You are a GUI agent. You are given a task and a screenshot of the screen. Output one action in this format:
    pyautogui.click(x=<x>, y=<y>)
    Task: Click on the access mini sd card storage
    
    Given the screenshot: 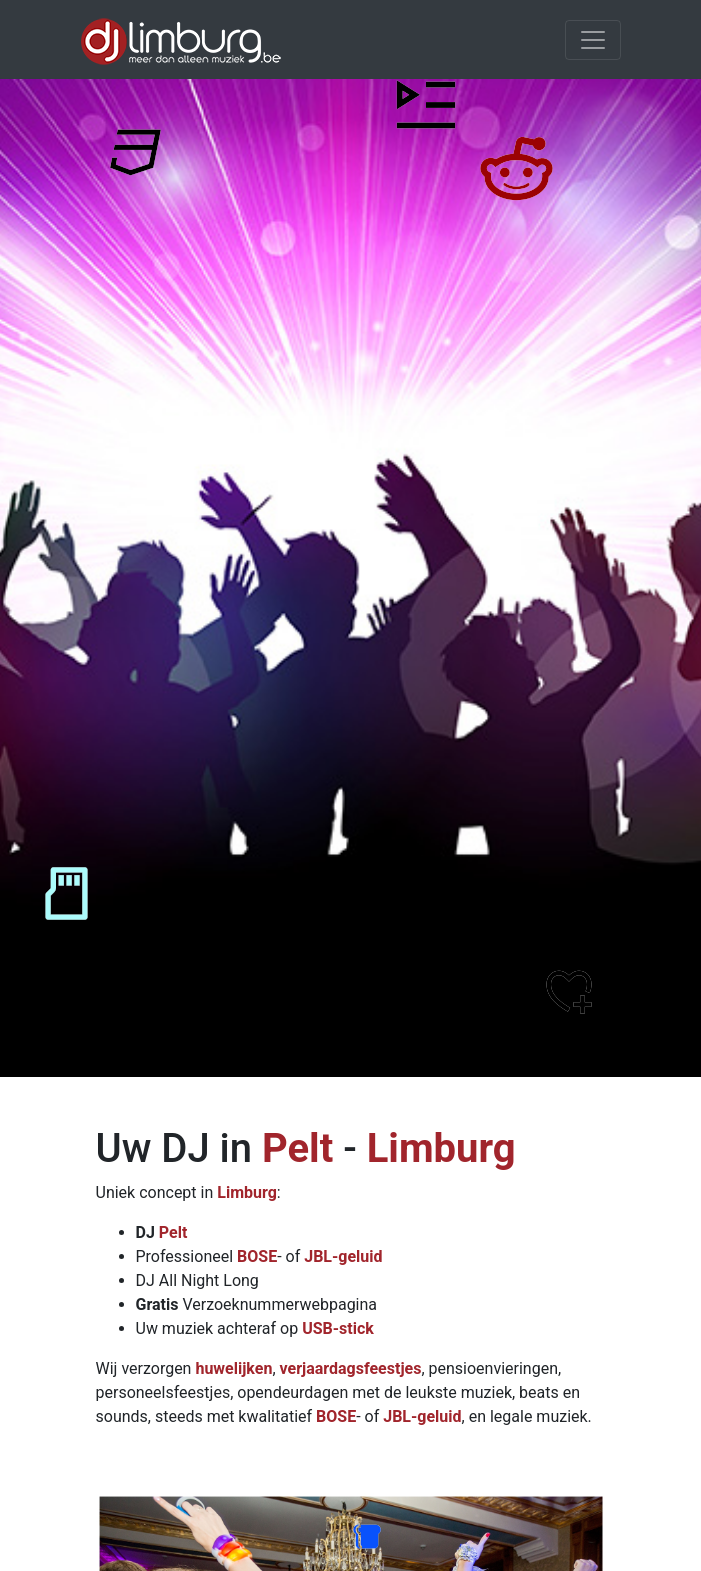 What is the action you would take?
    pyautogui.click(x=66, y=893)
    